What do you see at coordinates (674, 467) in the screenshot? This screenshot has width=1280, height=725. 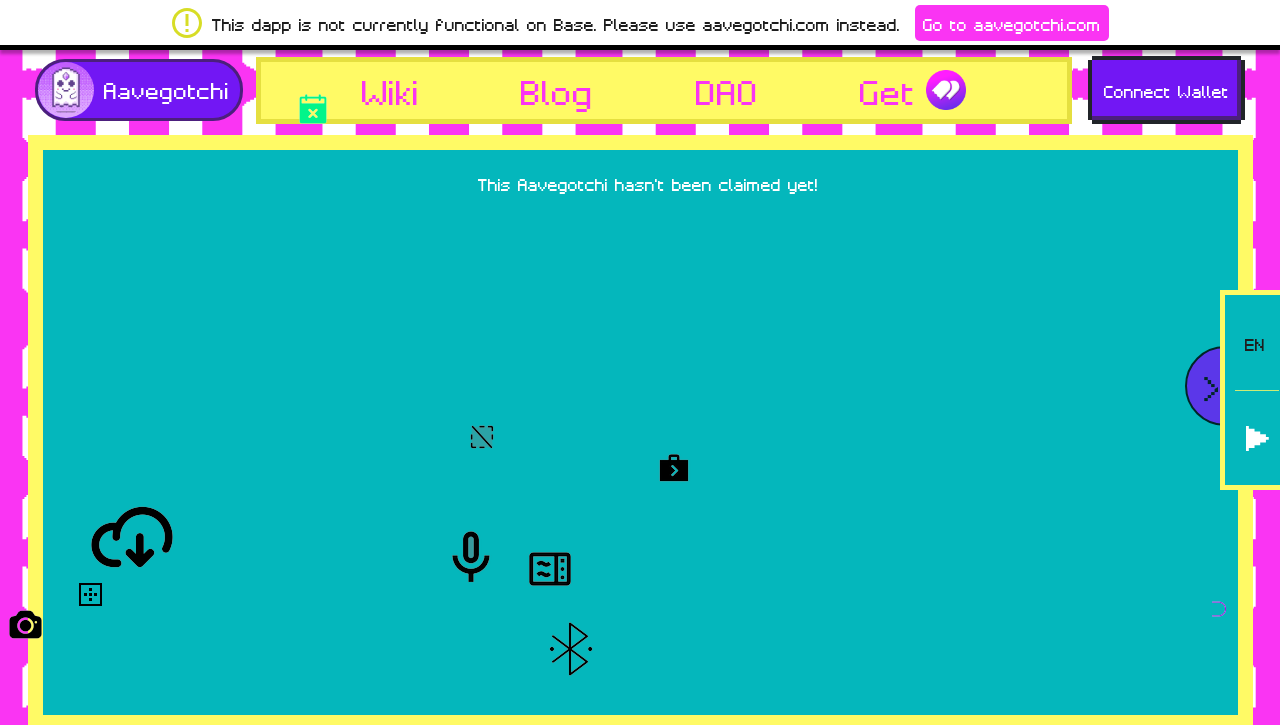 I see `snooze or defer task to next week` at bounding box center [674, 467].